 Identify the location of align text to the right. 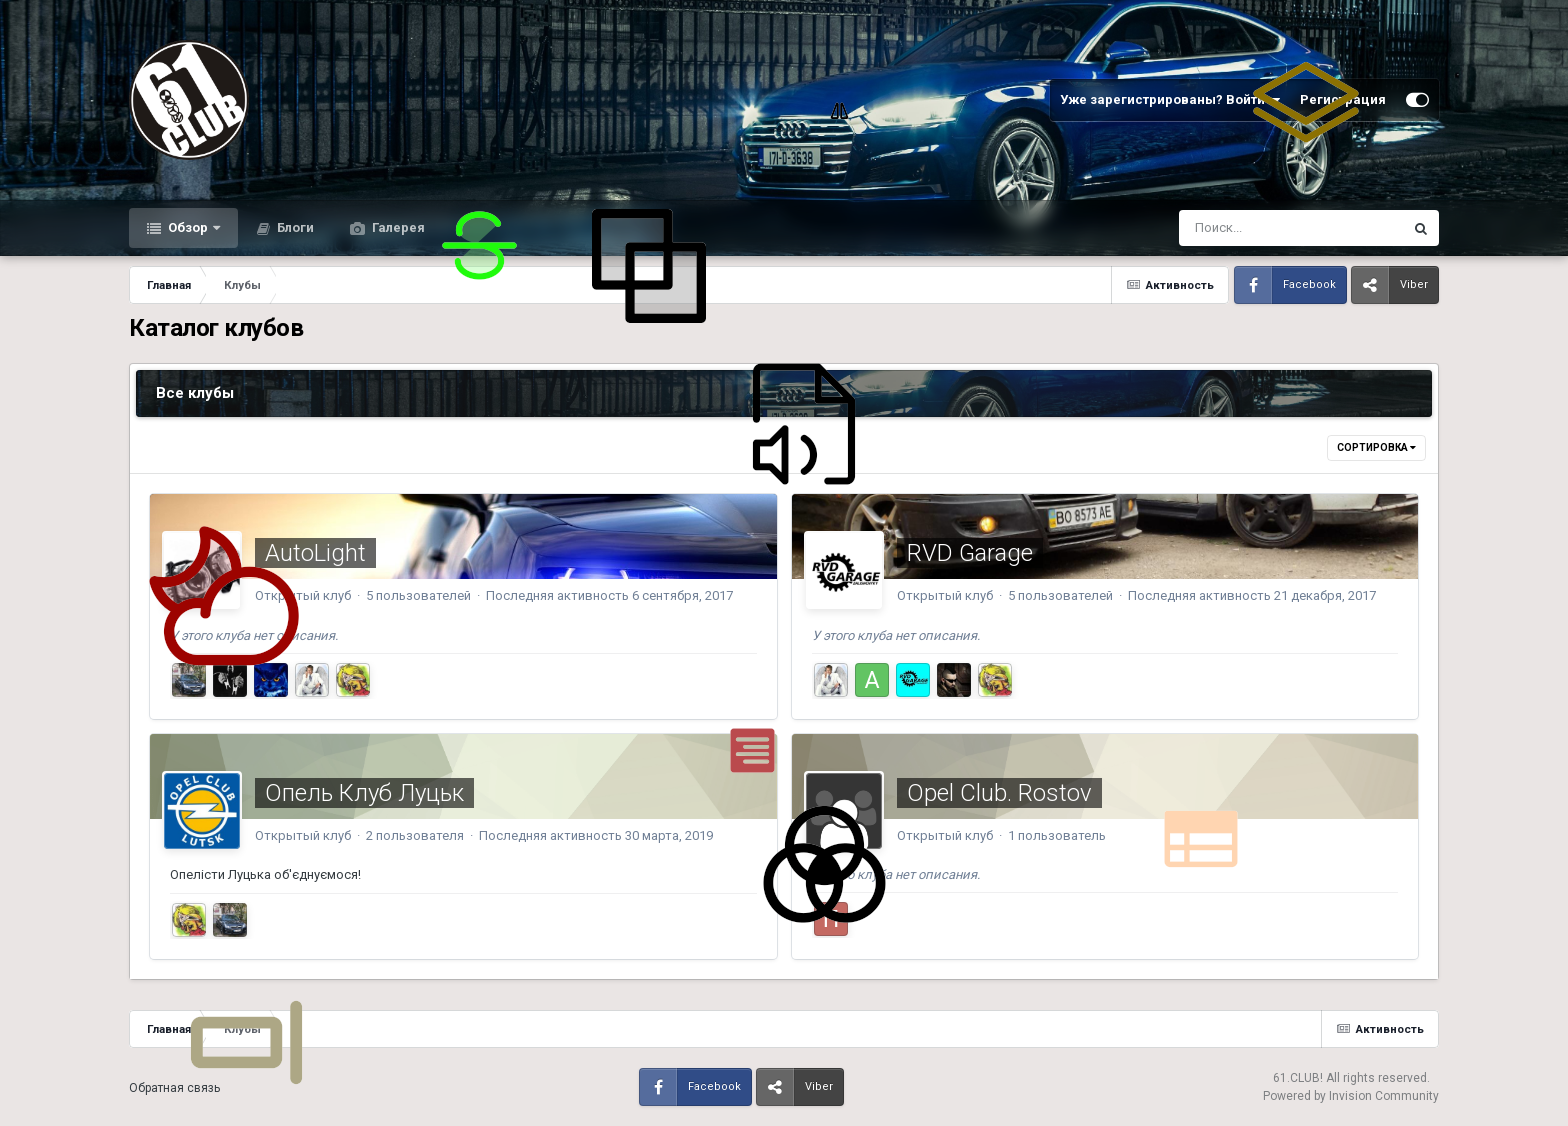
(752, 750).